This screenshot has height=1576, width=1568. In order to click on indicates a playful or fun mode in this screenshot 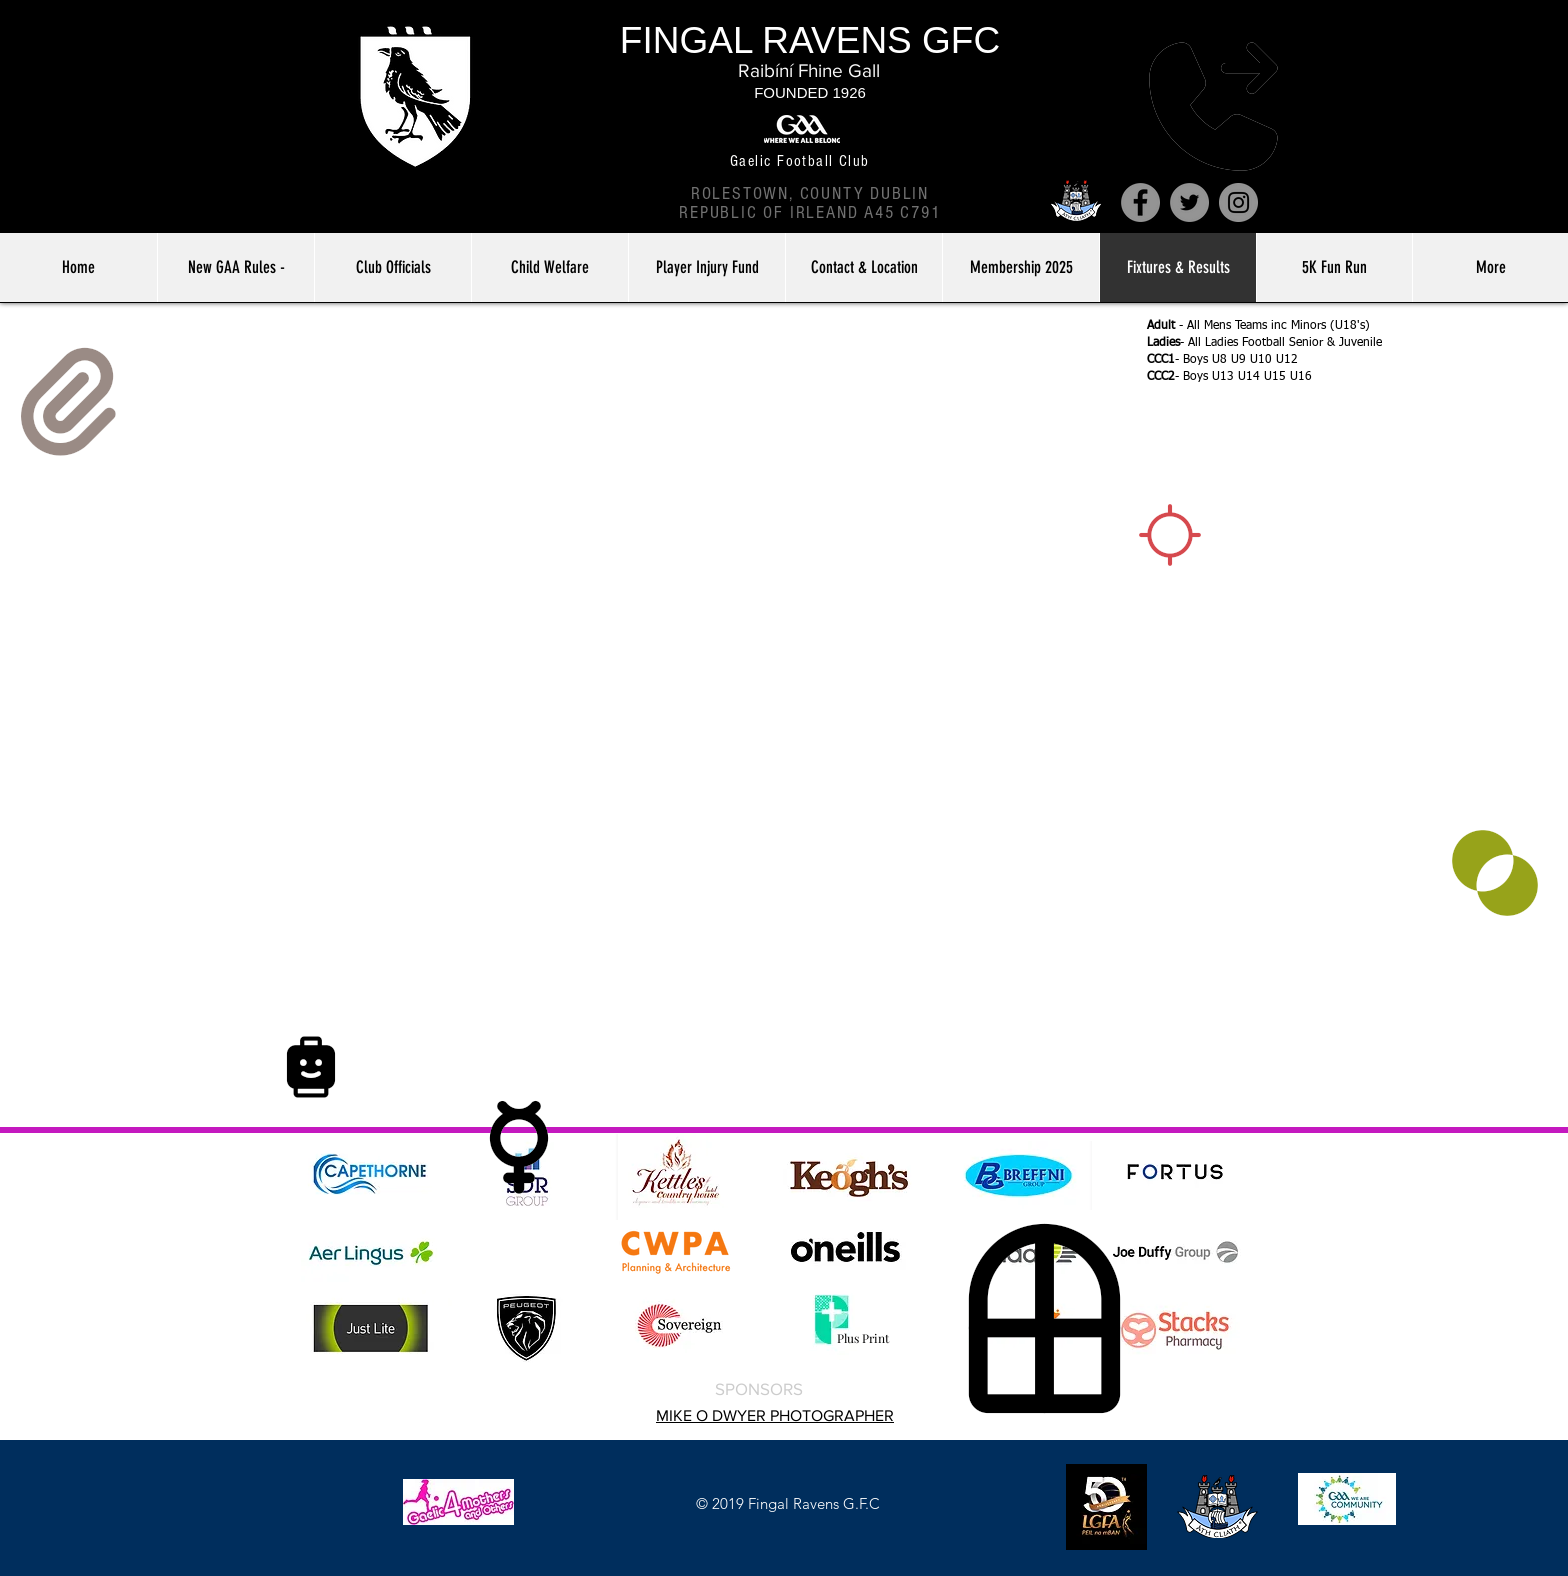, I will do `click(311, 1067)`.